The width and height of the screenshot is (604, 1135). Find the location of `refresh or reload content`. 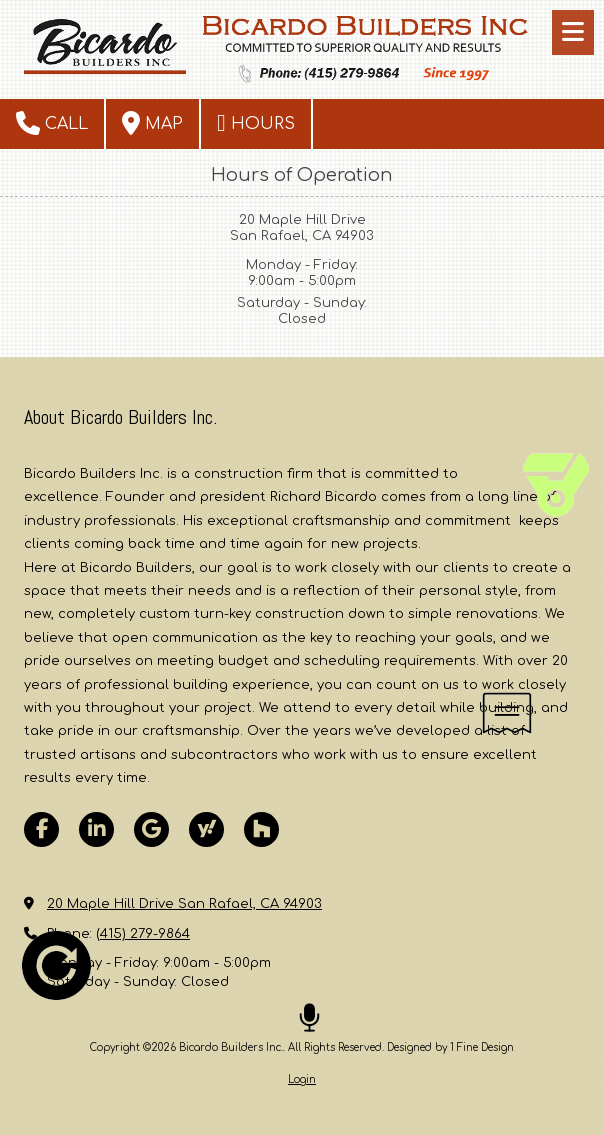

refresh or reload content is located at coordinates (56, 965).